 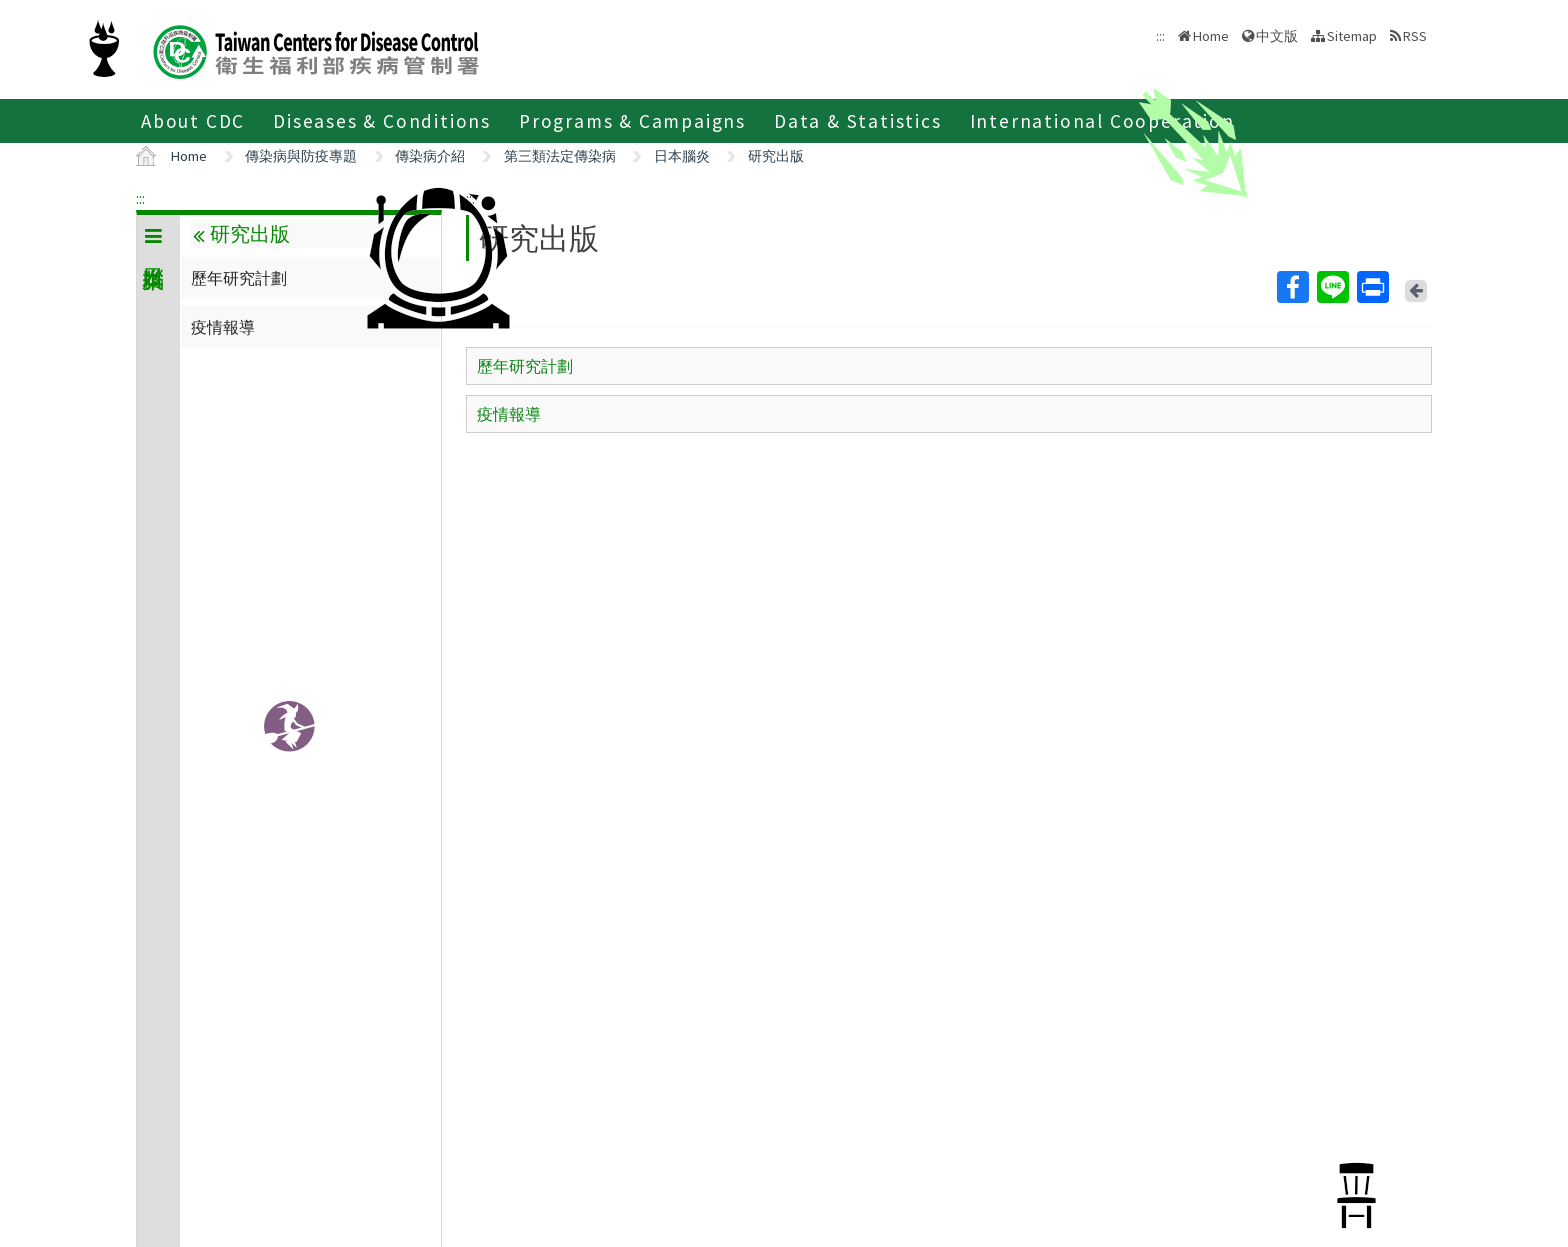 What do you see at coordinates (289, 726) in the screenshot?
I see `witch character or Halloween-themed game element` at bounding box center [289, 726].